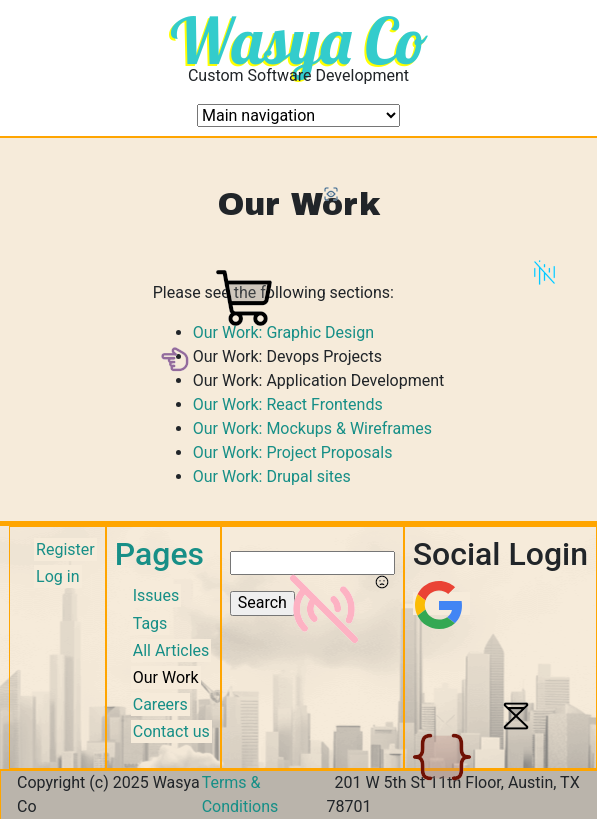 Image resolution: width=597 pixels, height=819 pixels. What do you see at coordinates (442, 757) in the screenshot?
I see `access code or developer settings` at bounding box center [442, 757].